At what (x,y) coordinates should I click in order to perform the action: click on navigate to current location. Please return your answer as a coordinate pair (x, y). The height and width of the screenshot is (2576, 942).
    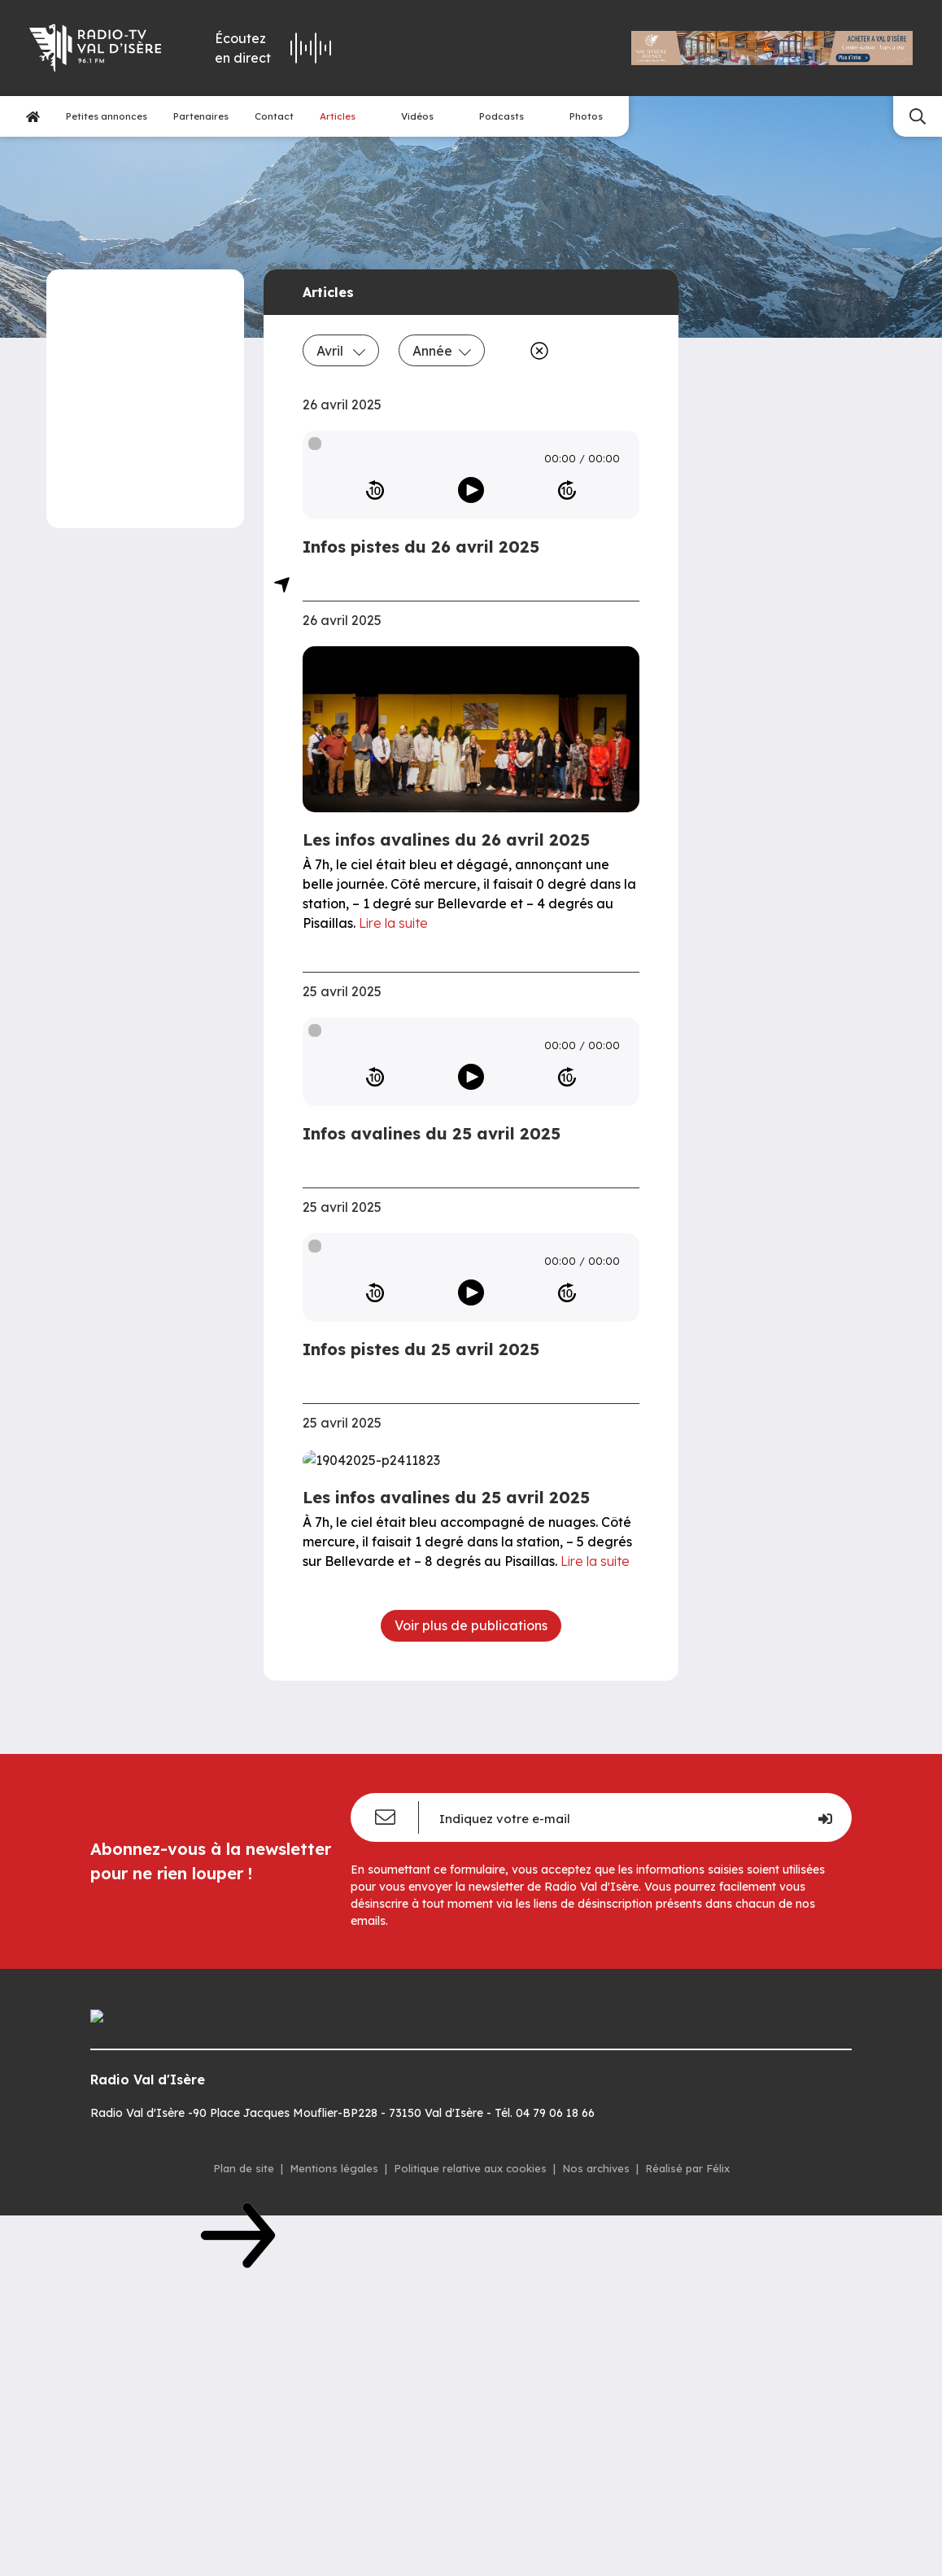
    Looking at the image, I should click on (282, 584).